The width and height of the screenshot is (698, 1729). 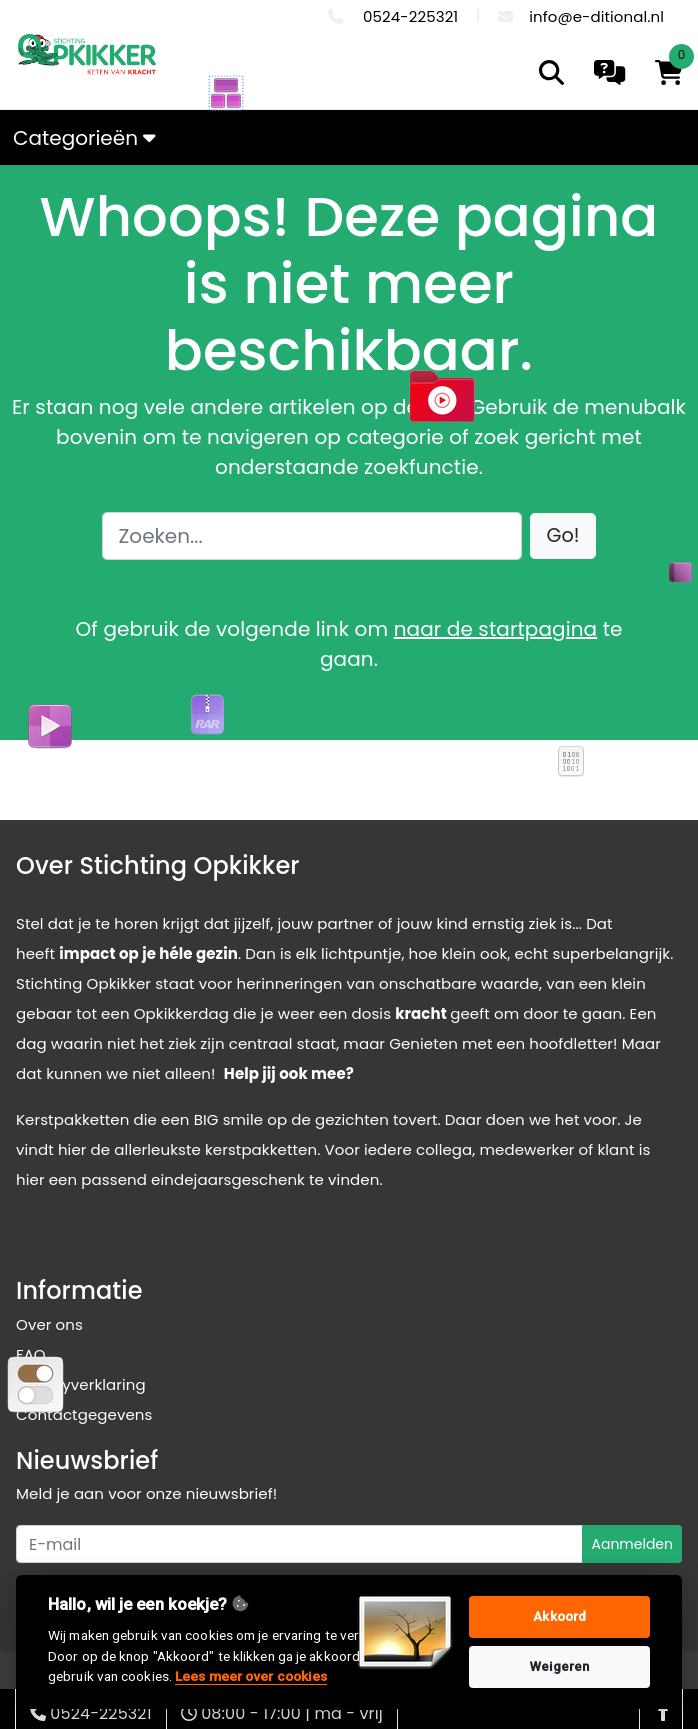 I want to click on open system settings or preferences, so click(x=35, y=1384).